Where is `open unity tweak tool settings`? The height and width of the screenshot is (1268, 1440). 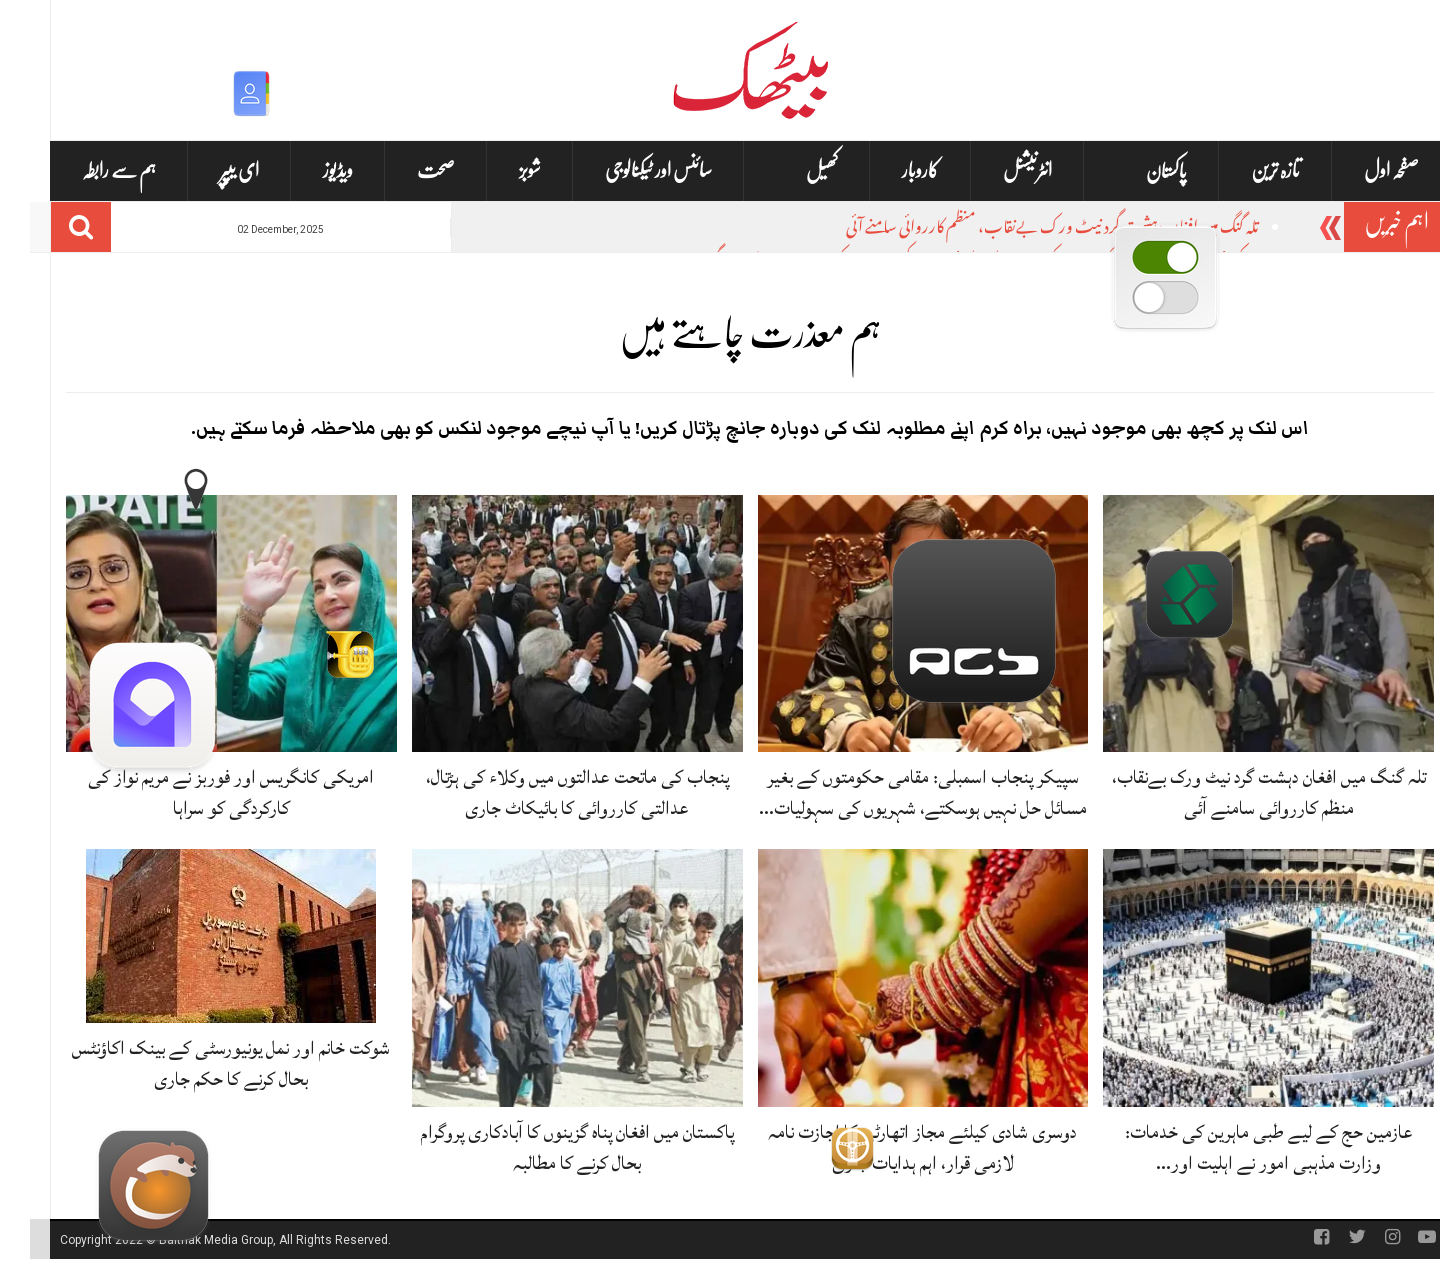
open unity tweak tool settings is located at coordinates (1165, 277).